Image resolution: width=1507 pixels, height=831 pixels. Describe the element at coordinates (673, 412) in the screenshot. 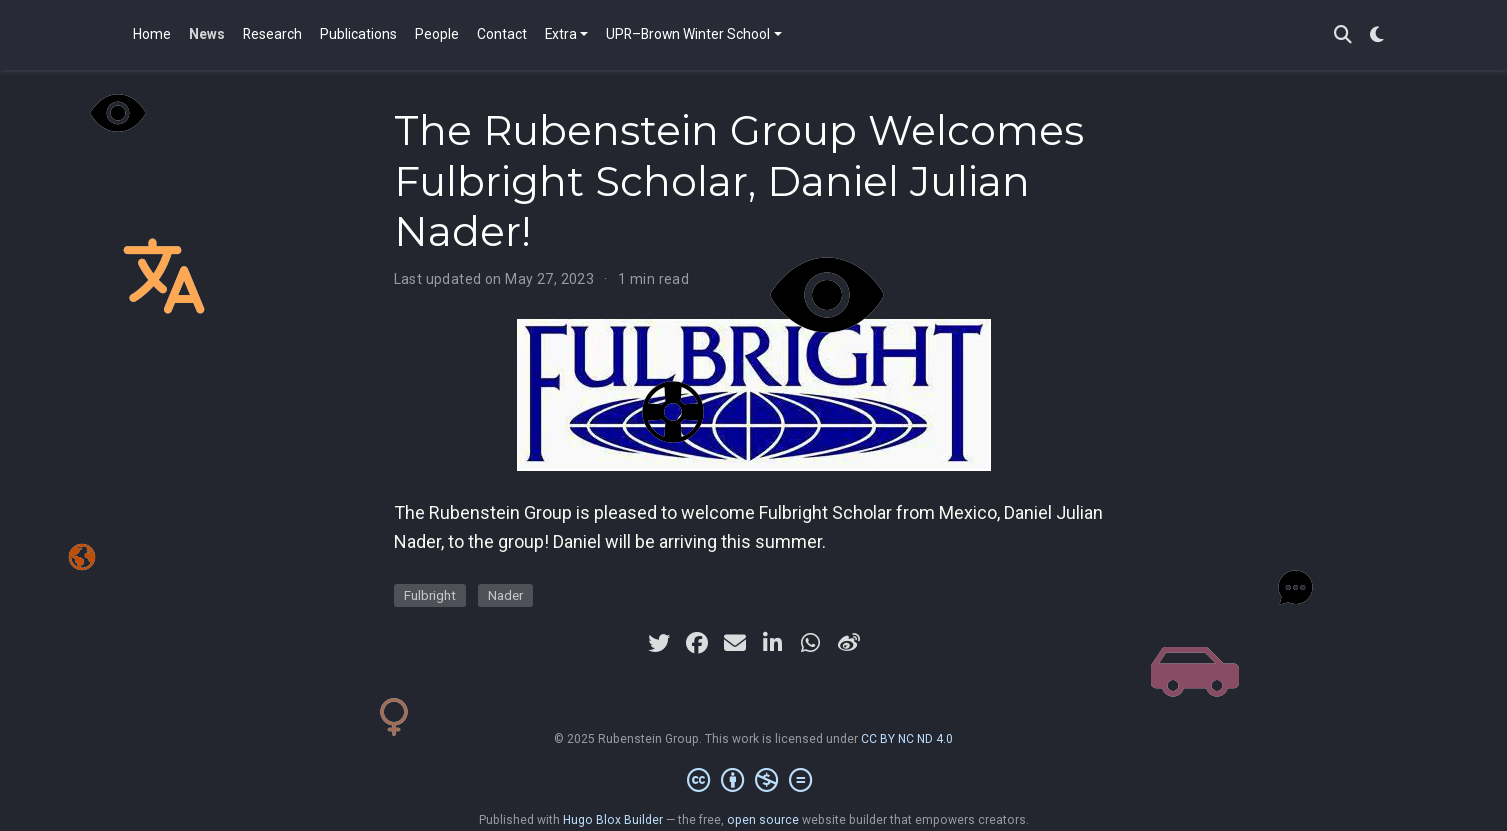

I see `access help or support center` at that location.